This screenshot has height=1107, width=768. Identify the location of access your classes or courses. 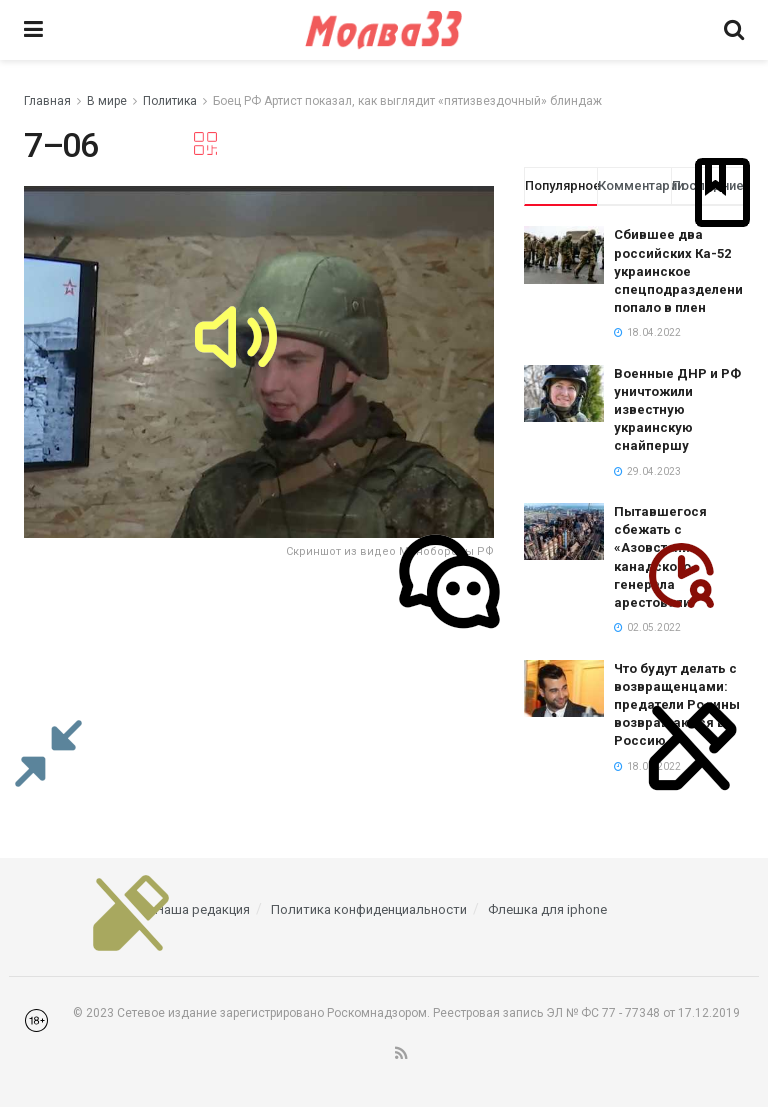
(722, 192).